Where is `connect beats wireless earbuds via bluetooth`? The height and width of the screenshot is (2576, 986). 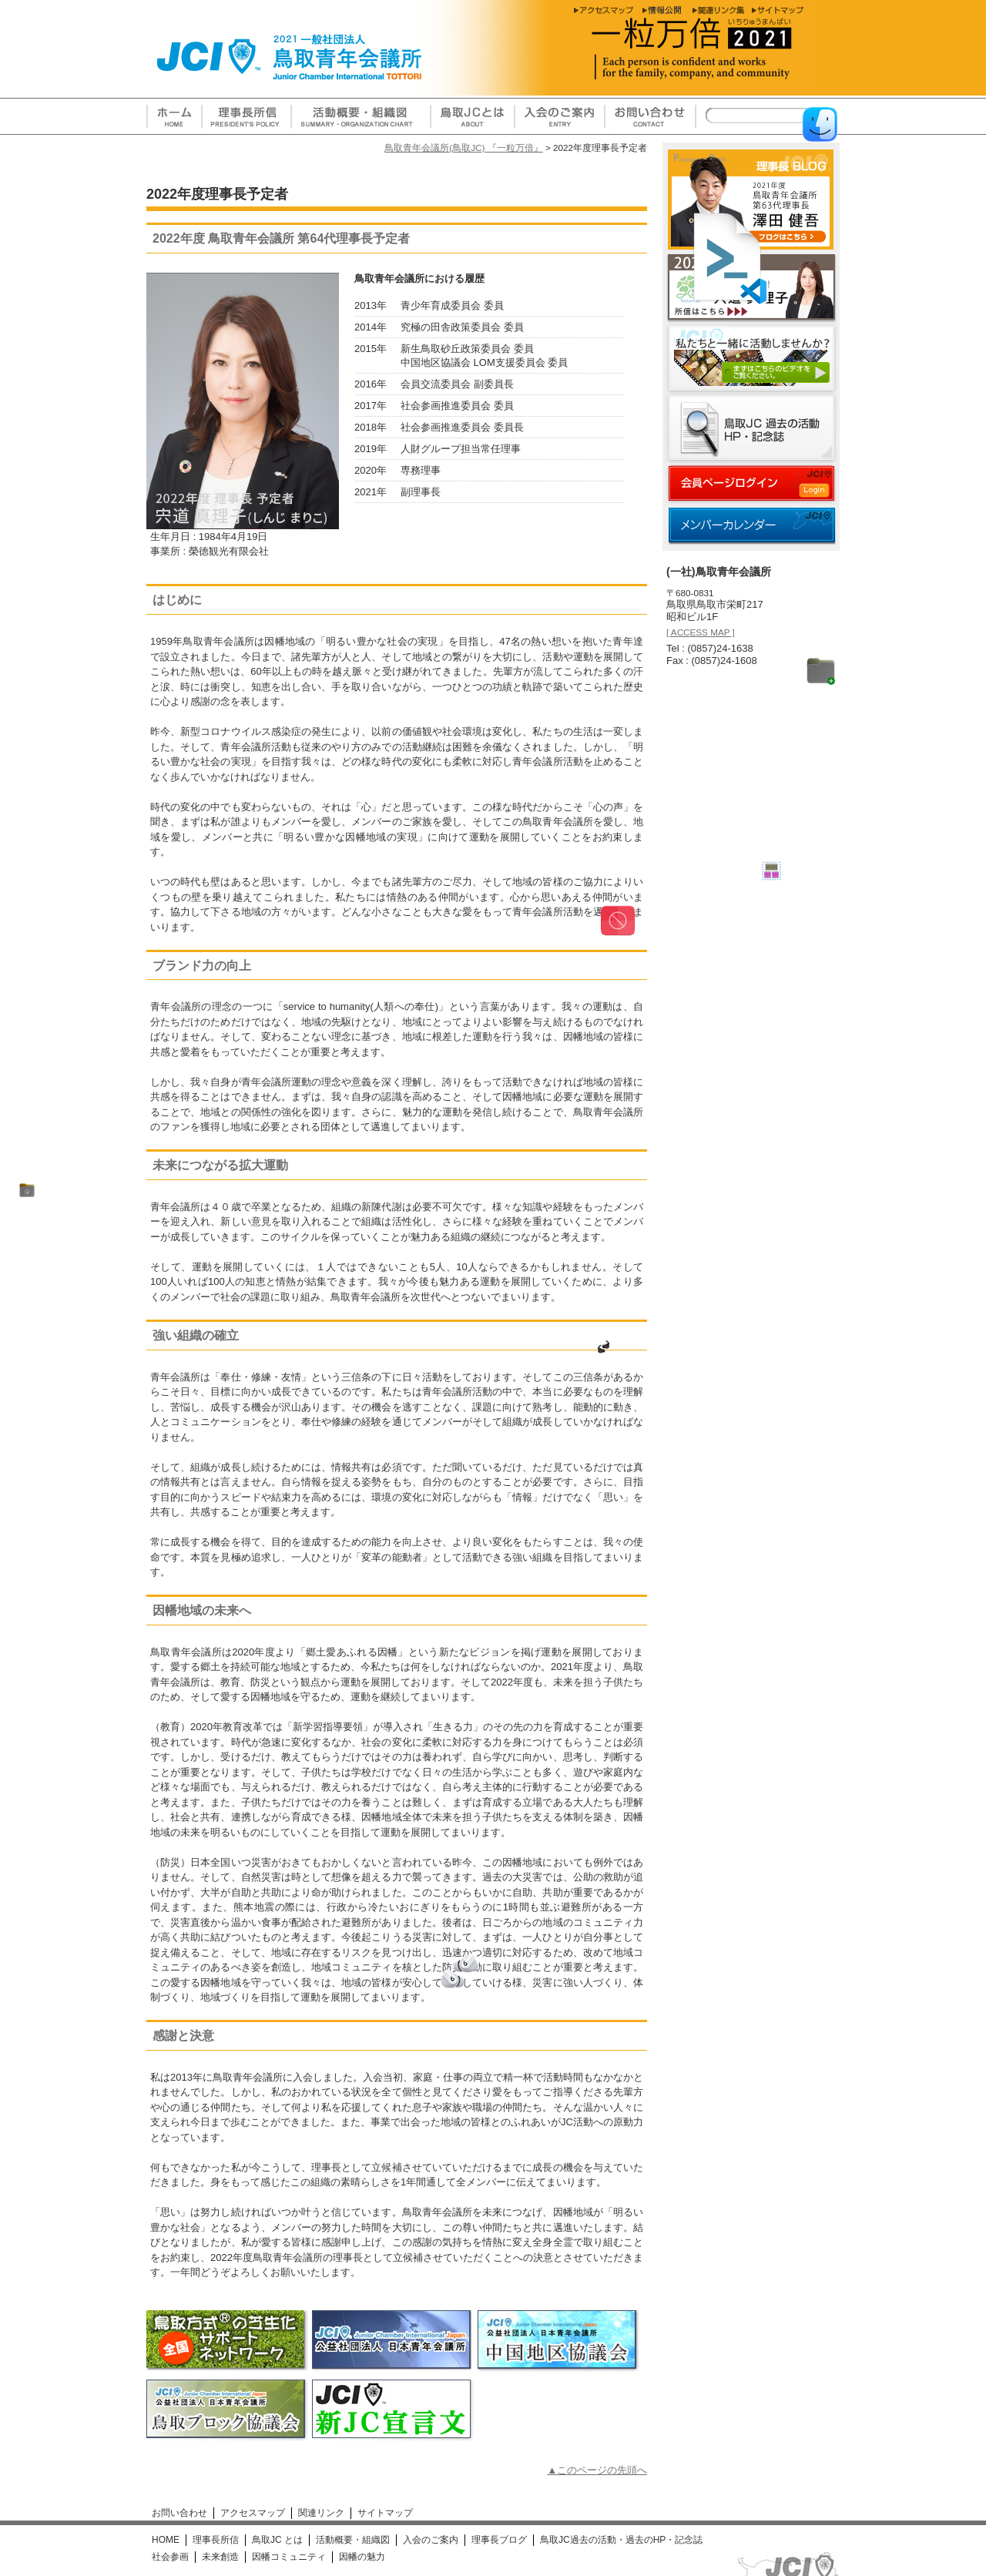
connect beats wireless earbuds via bluetooth is located at coordinates (459, 1971).